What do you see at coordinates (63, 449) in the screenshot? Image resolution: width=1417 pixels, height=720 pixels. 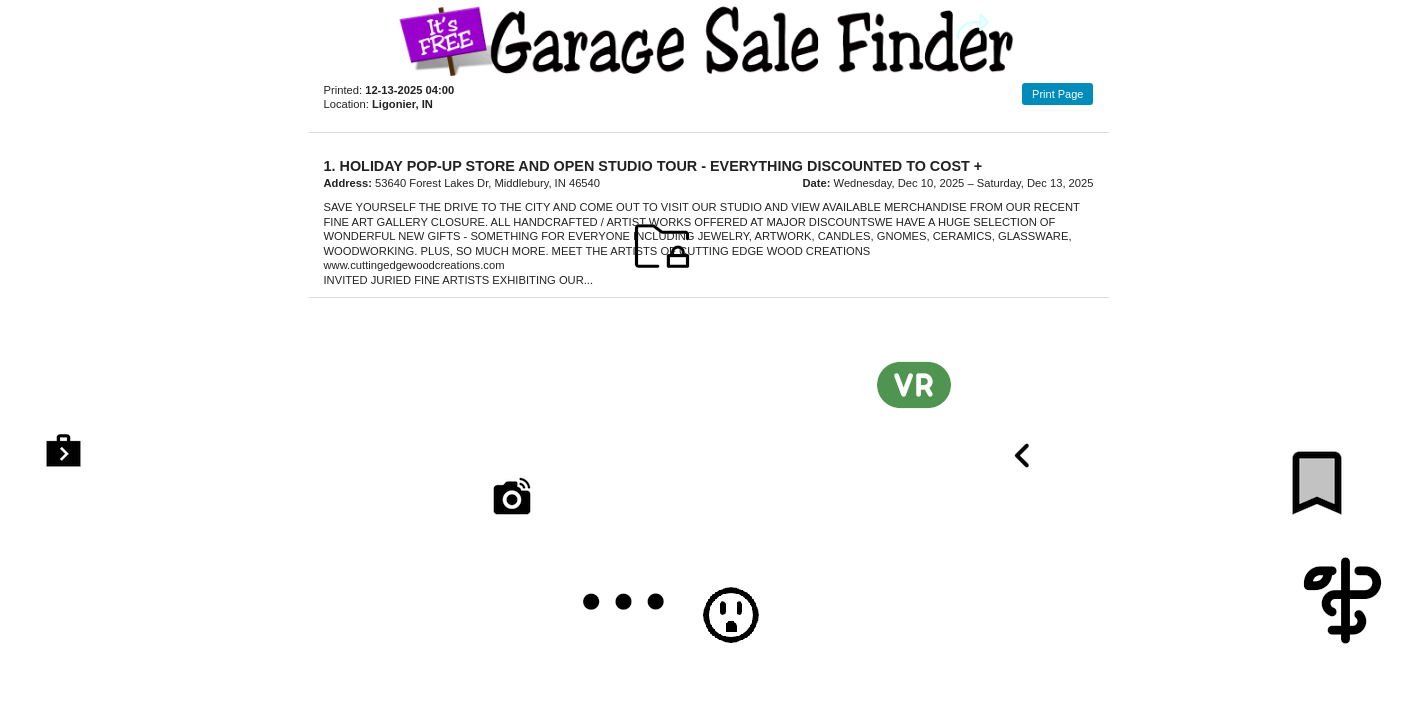 I see `snooze or defer task to next week` at bounding box center [63, 449].